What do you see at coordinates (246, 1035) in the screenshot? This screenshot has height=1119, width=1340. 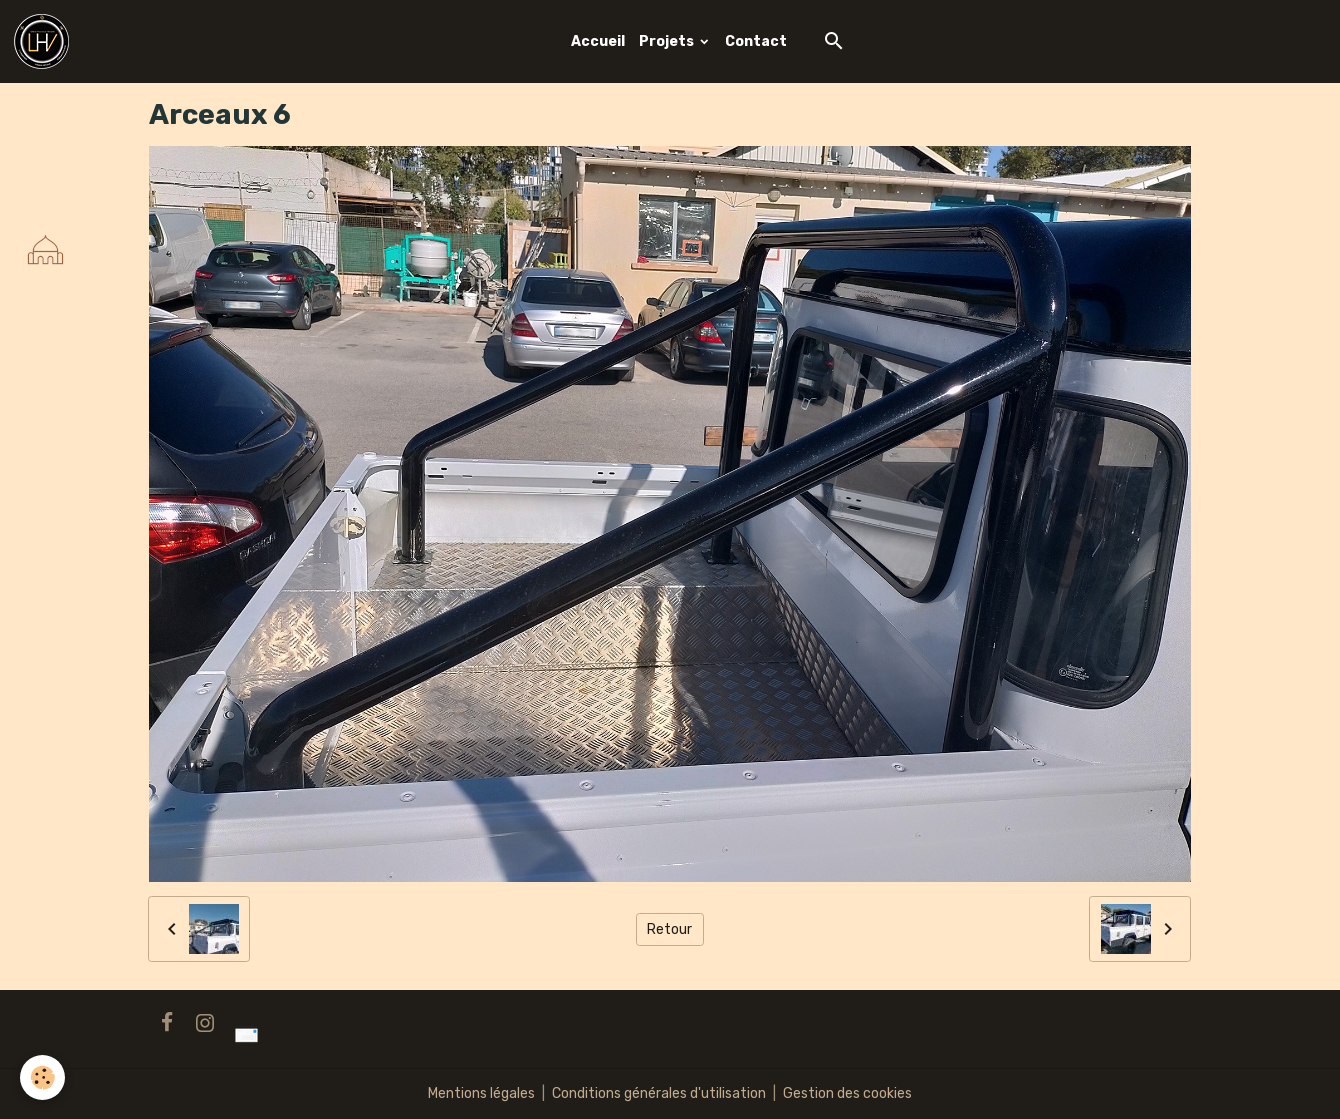 I see `open your email inbox` at bounding box center [246, 1035].